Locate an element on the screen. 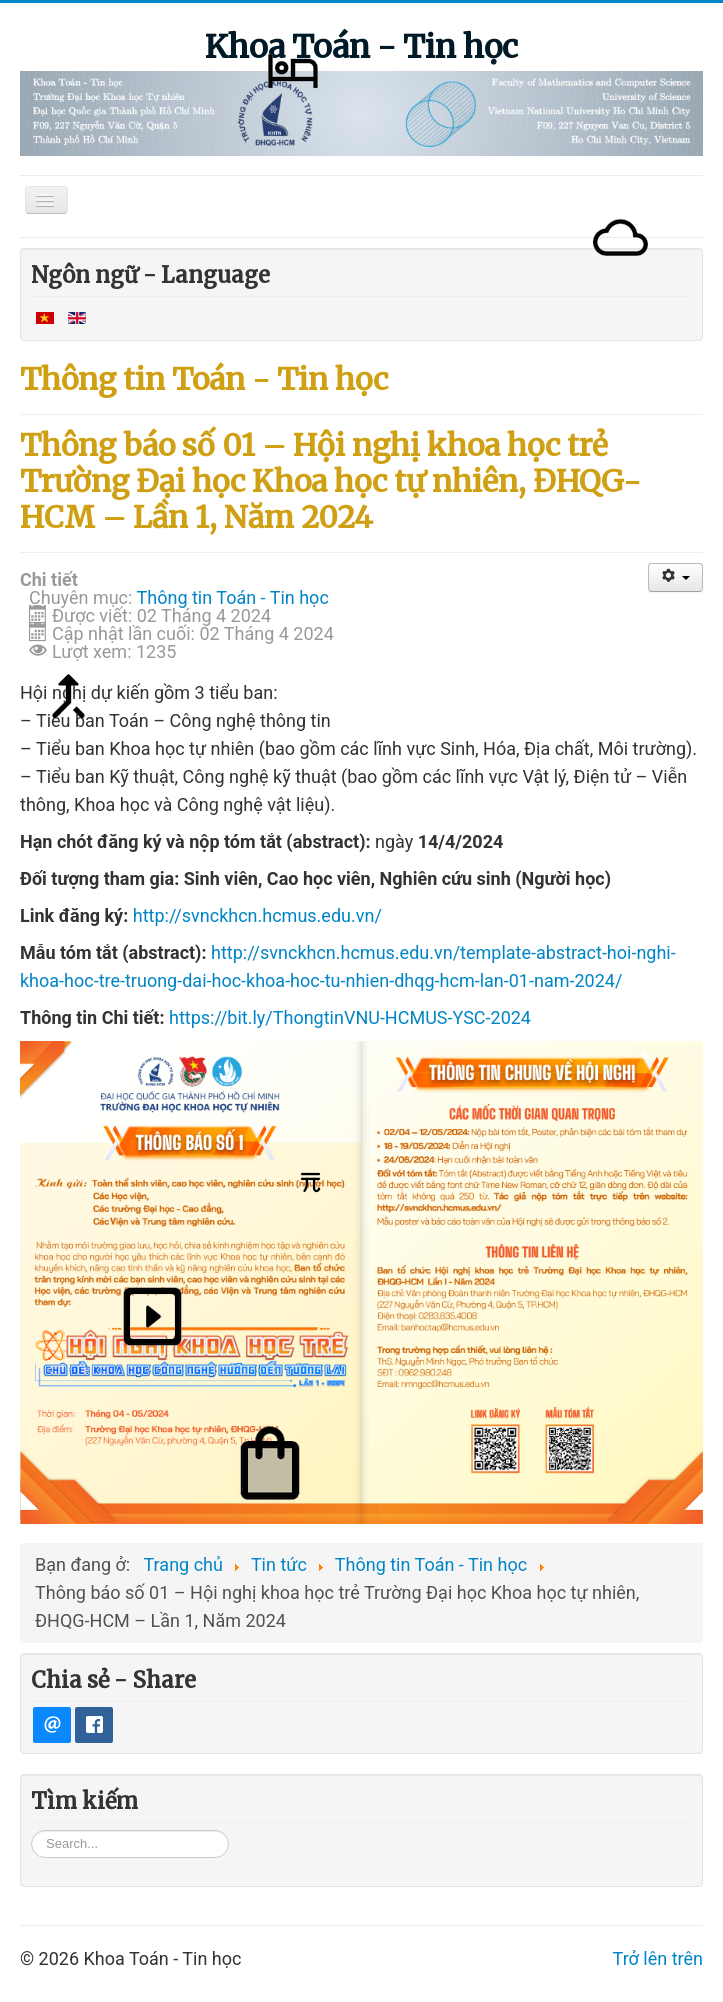 The width and height of the screenshot is (723, 2002). cloud storage or sync status is located at coordinates (620, 237).